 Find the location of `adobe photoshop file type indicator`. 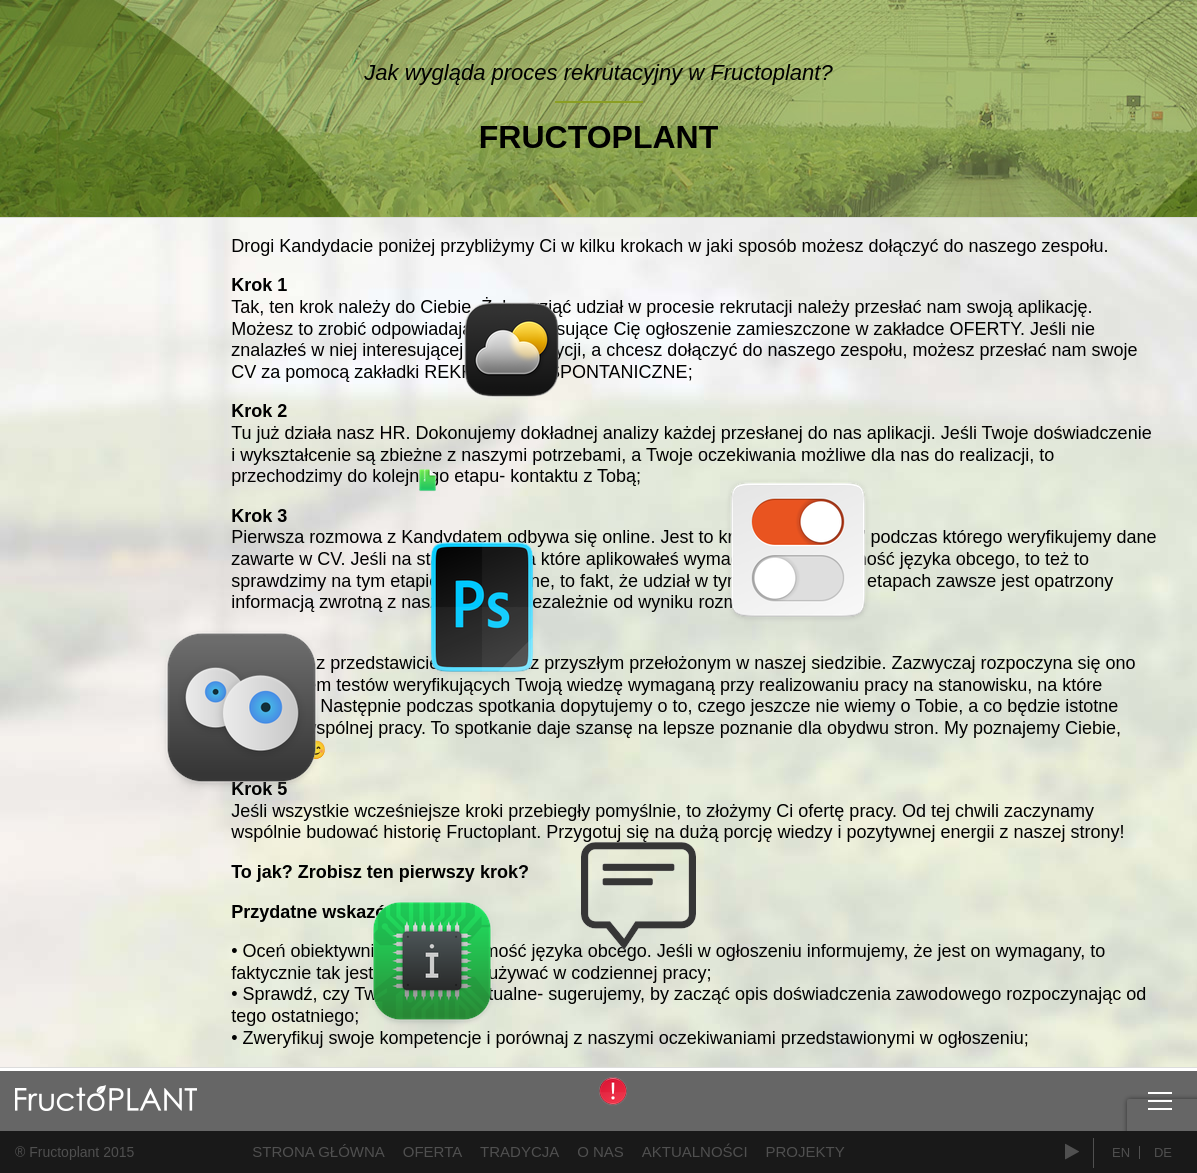

adobe photoshop file type indicator is located at coordinates (482, 607).